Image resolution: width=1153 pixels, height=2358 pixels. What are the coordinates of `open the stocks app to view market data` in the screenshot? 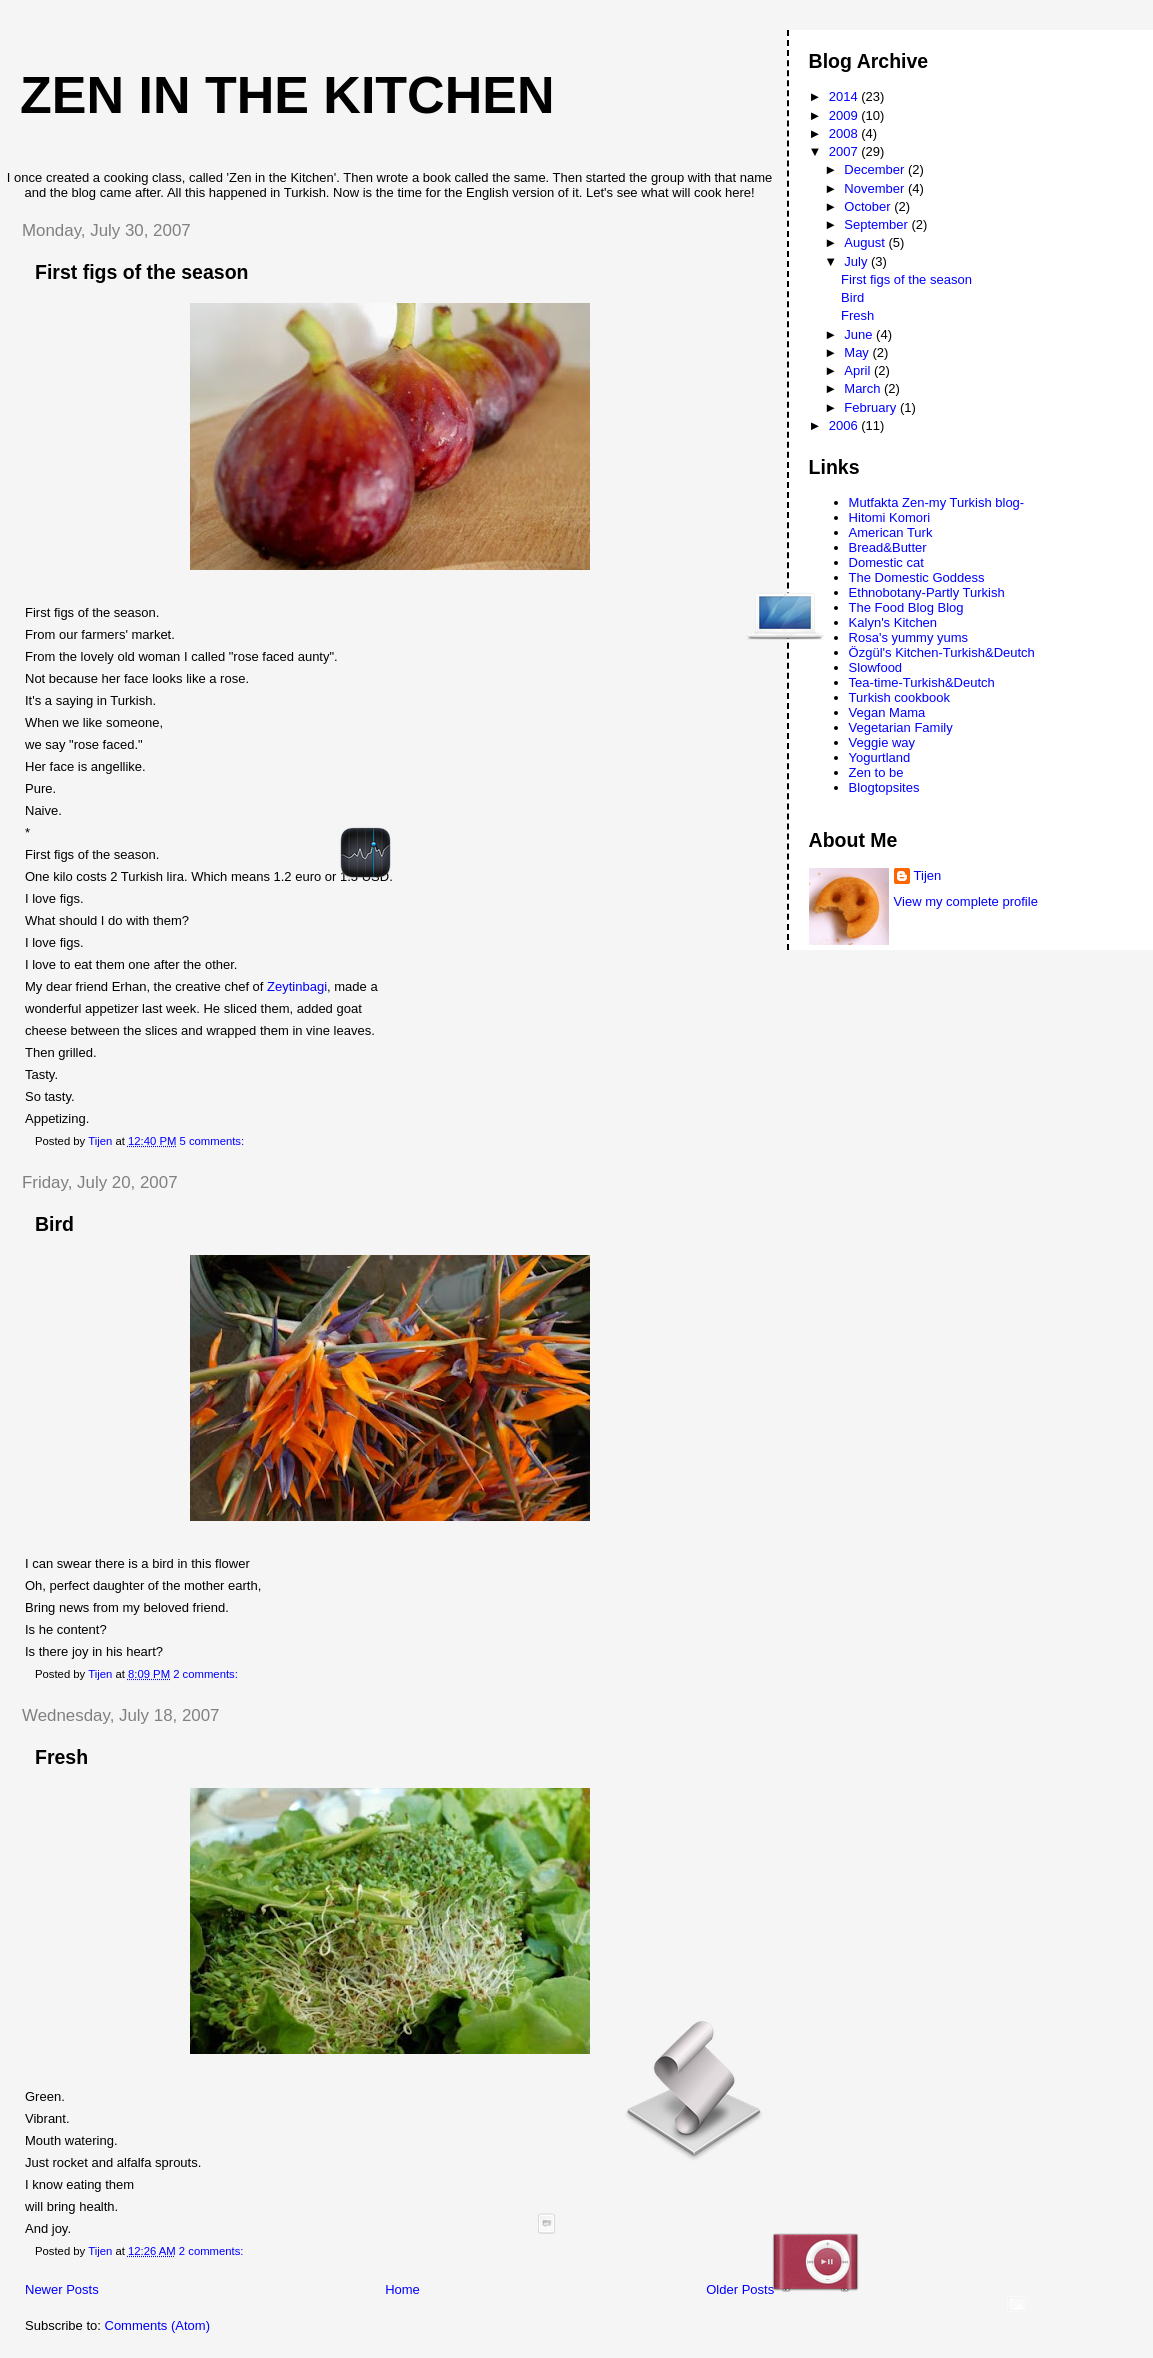 It's located at (365, 852).